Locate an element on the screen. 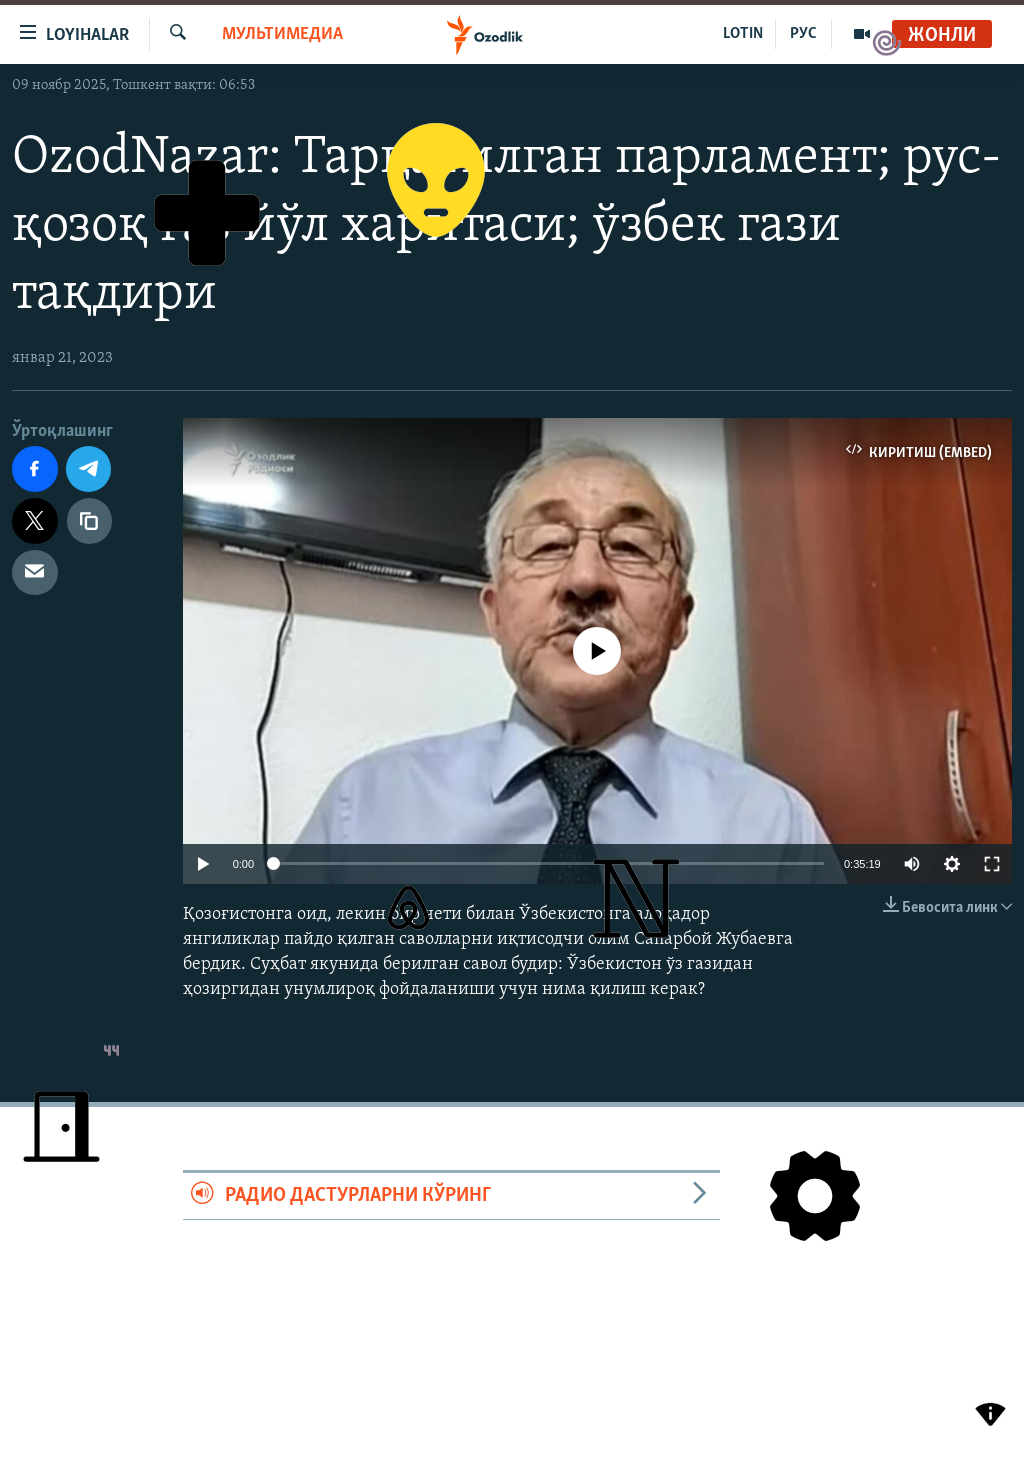  scan for available wifi networks is located at coordinates (990, 1414).